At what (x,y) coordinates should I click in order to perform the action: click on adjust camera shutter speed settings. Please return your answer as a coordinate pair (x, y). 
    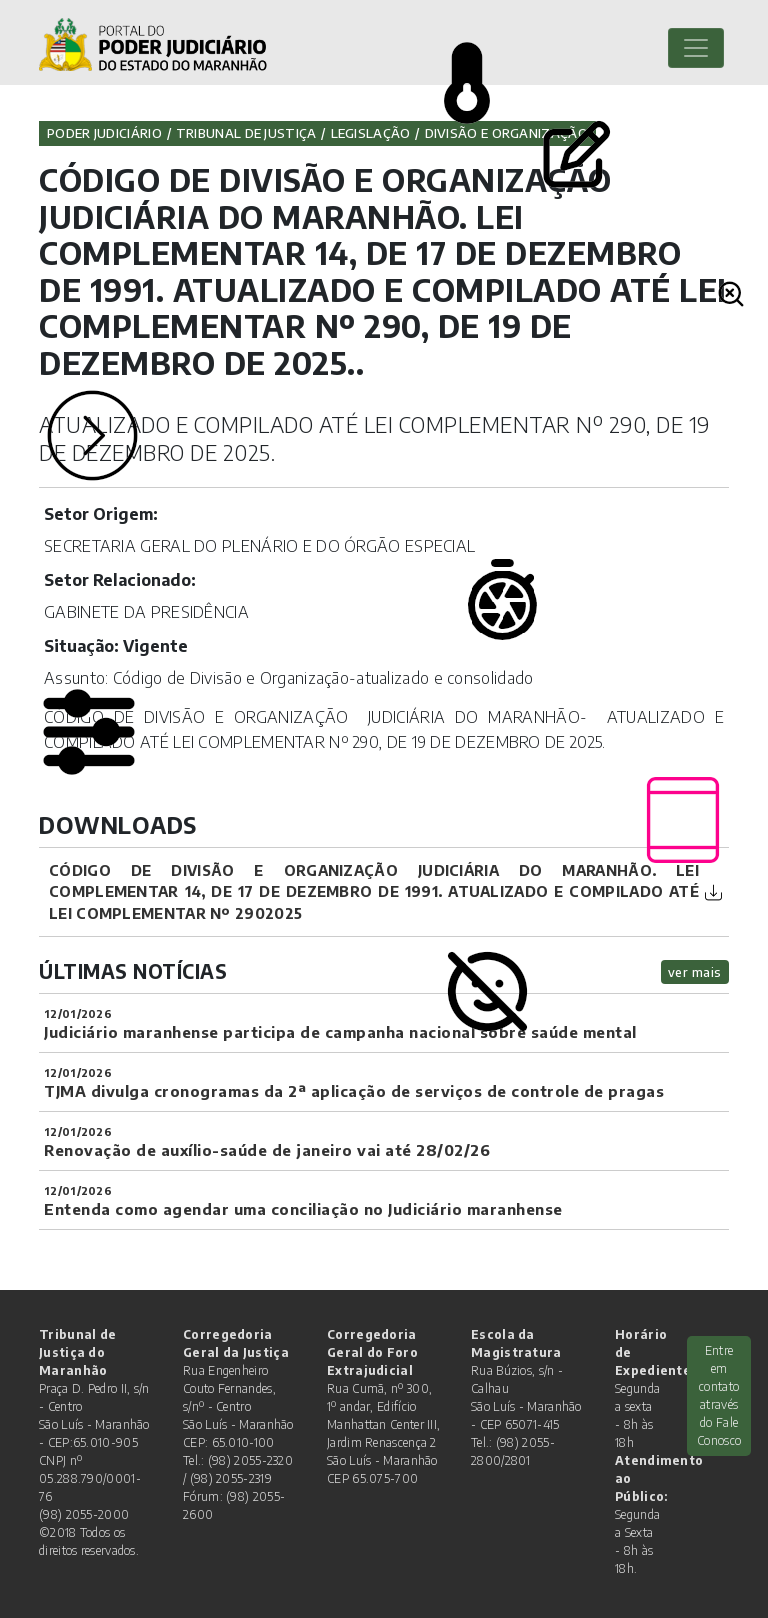
    Looking at the image, I should click on (502, 601).